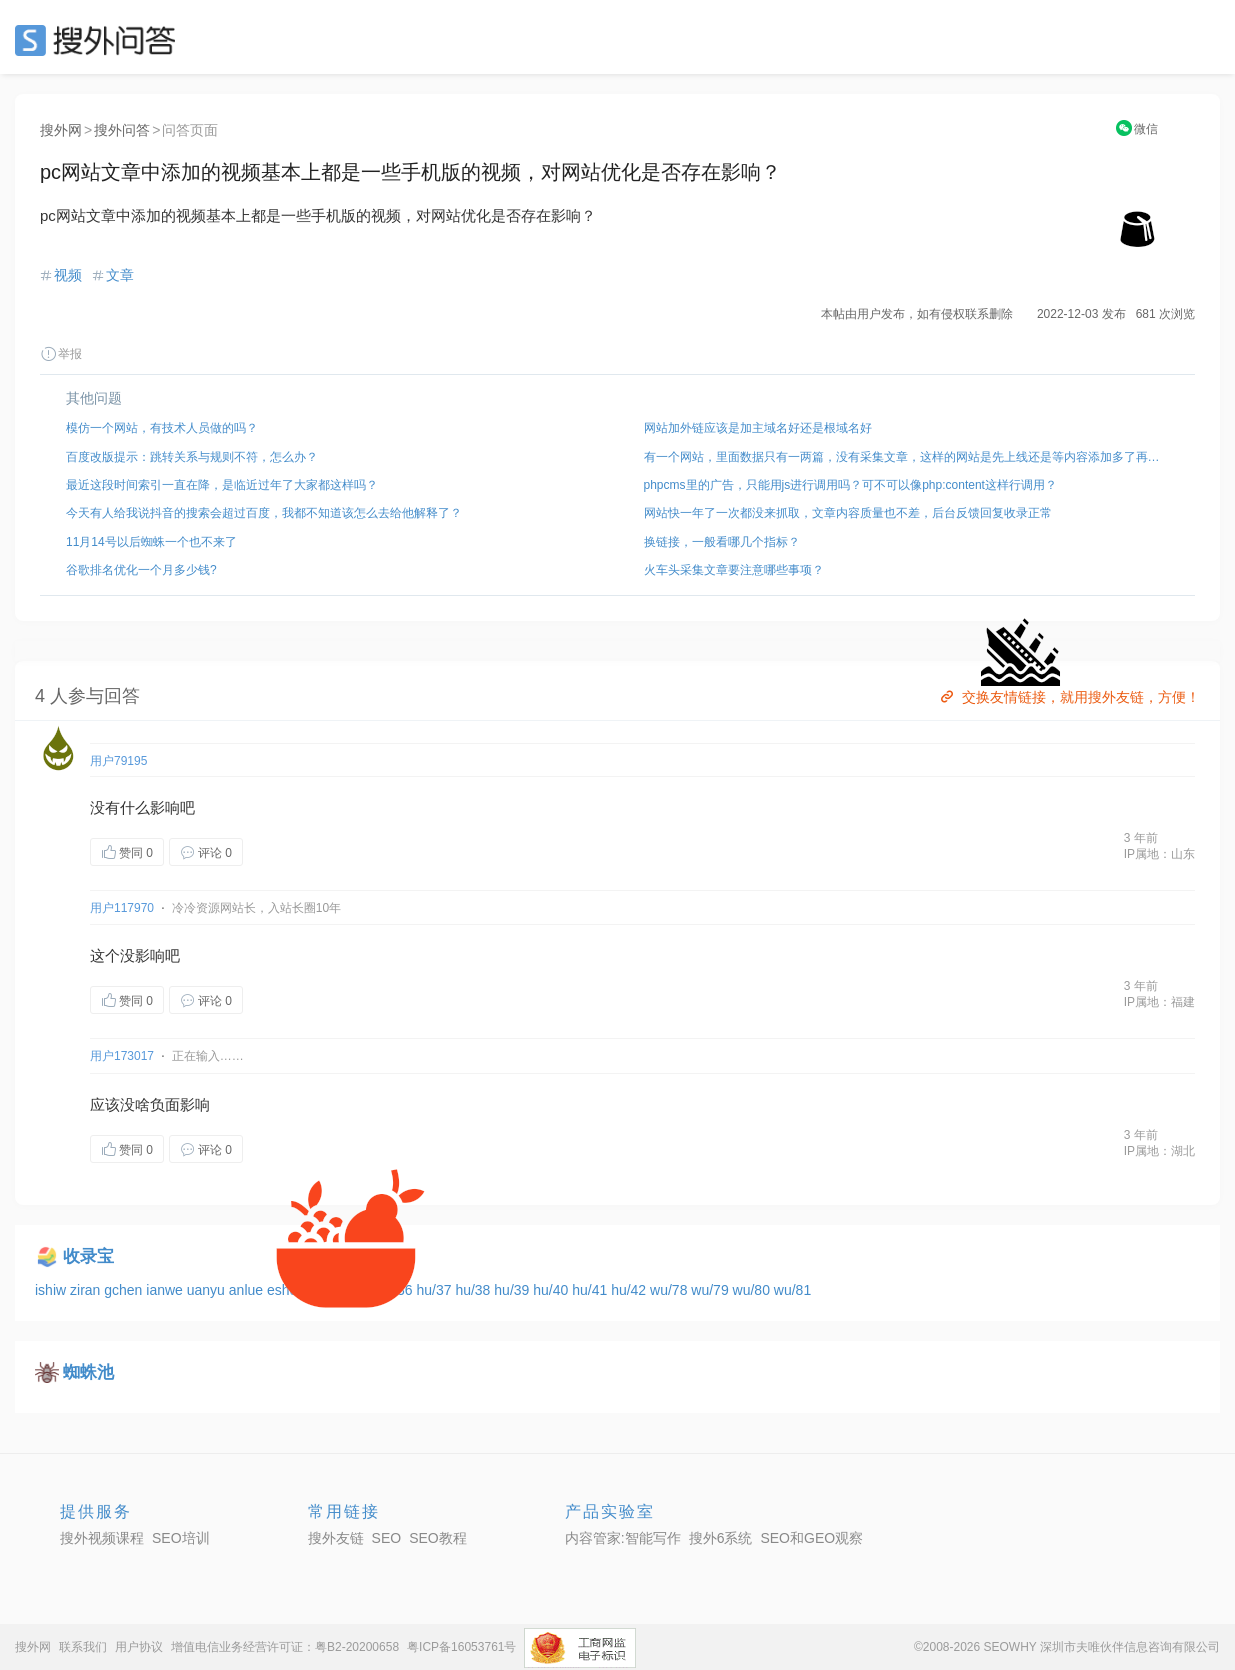 This screenshot has width=1235, height=1670. I want to click on select fez hat accessory for avatar, so click(1137, 229).